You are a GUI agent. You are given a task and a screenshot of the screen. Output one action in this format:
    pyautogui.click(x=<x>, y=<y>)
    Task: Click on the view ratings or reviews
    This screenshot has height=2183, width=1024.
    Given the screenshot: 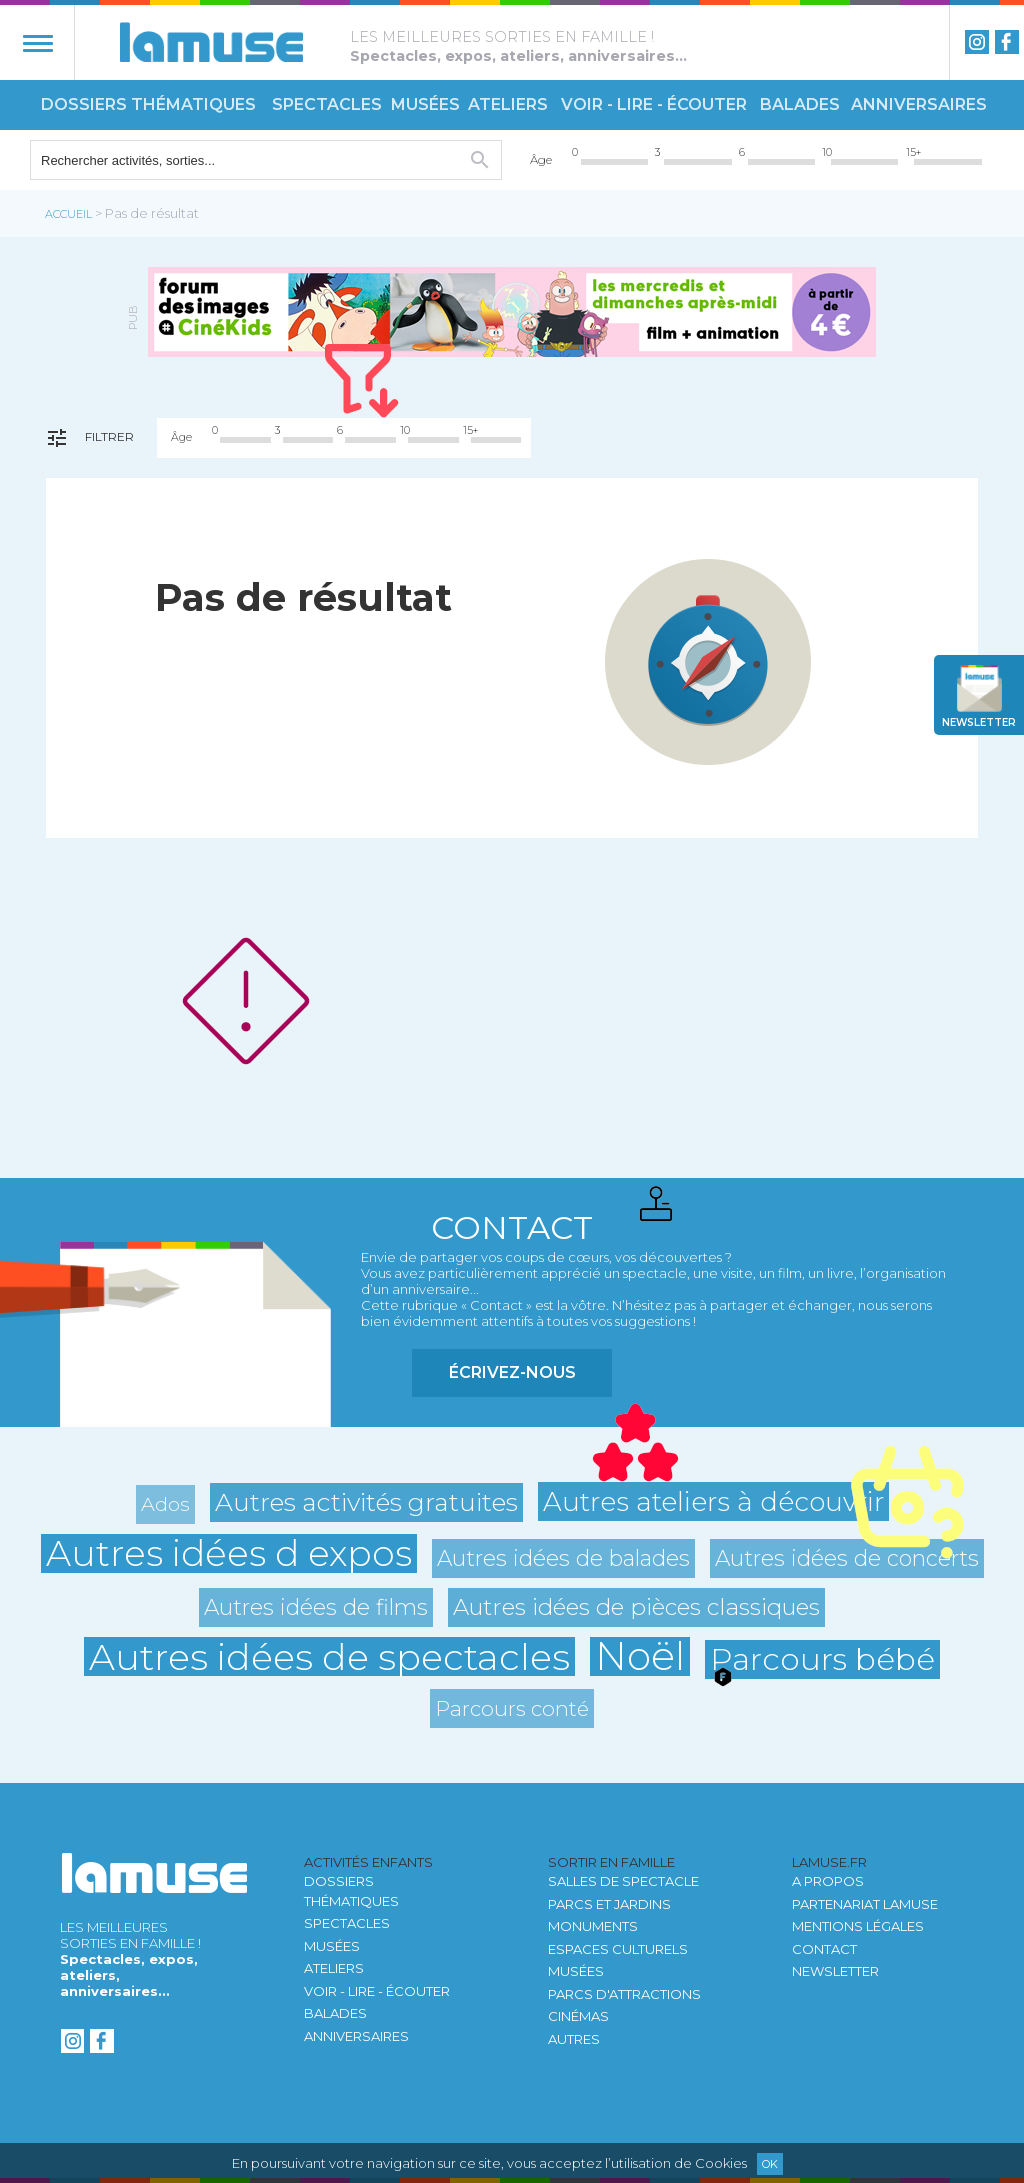 What is the action you would take?
    pyautogui.click(x=635, y=1442)
    